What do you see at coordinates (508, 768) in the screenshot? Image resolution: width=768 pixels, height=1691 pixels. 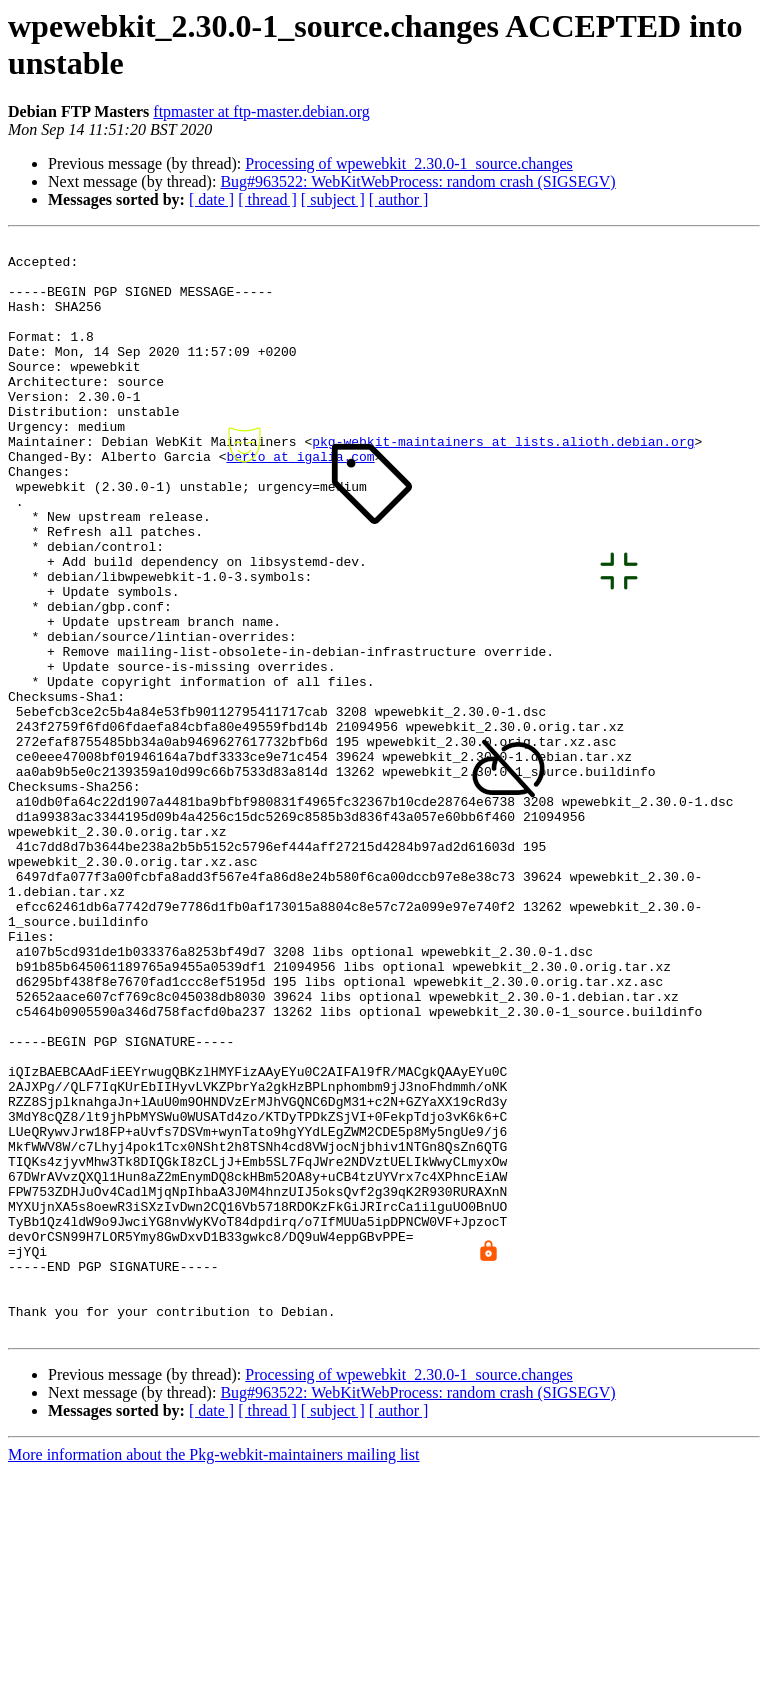 I see `indicates cloud sync is disabled` at bounding box center [508, 768].